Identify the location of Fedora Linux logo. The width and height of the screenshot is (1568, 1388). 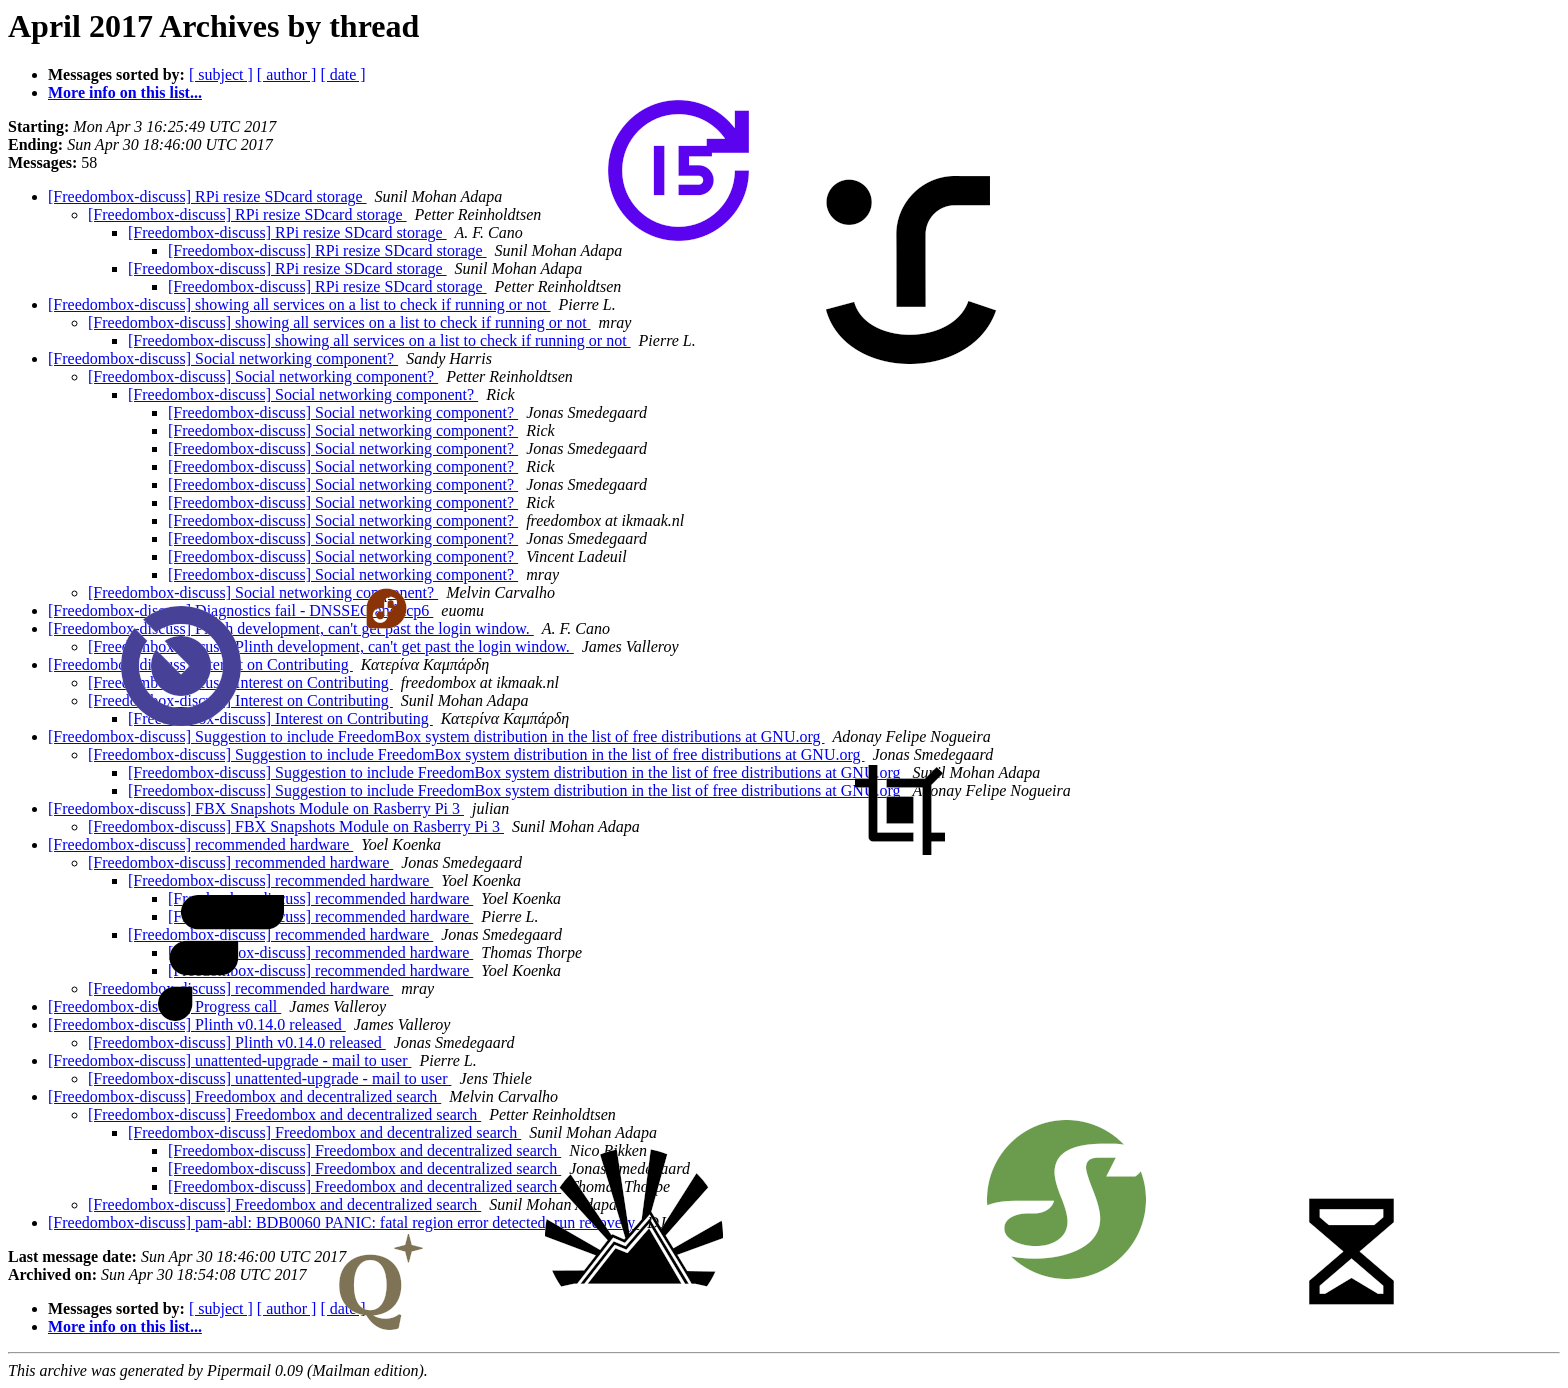
(386, 608).